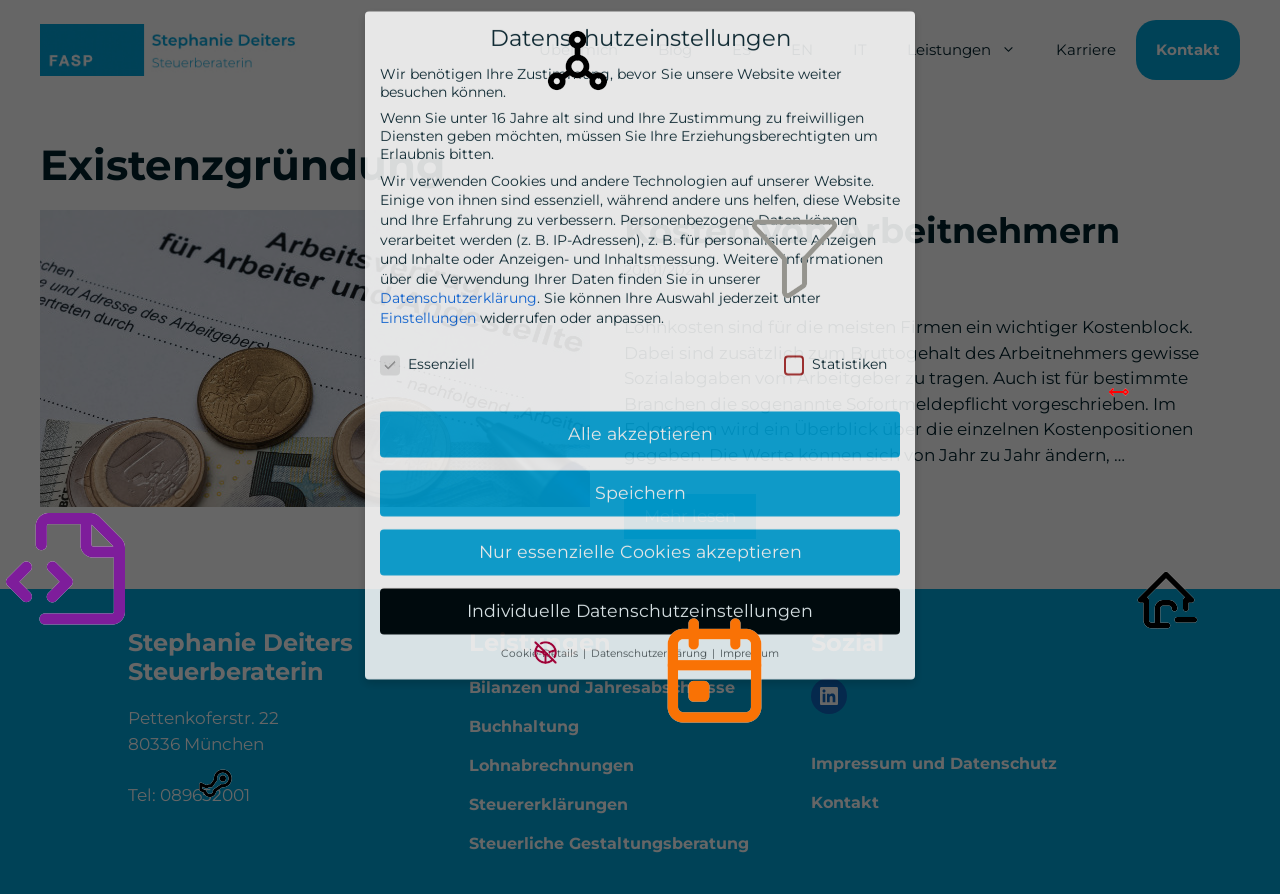  What do you see at coordinates (714, 670) in the screenshot?
I see `view or add a calendar event` at bounding box center [714, 670].